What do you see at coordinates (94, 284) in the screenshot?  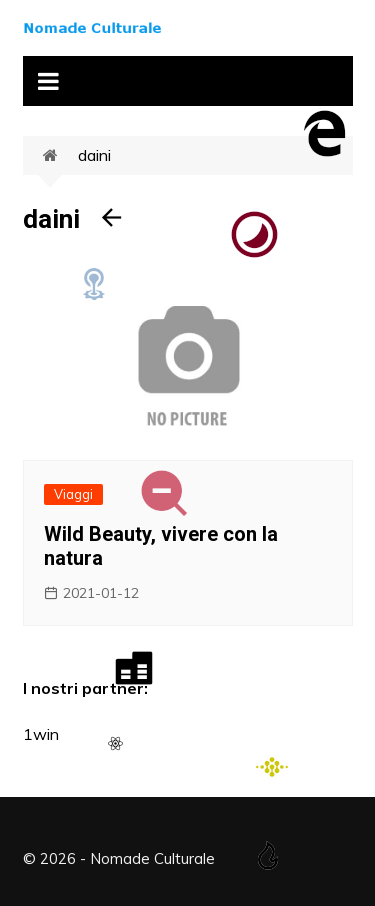 I see `Cloud Foundry platform logo` at bounding box center [94, 284].